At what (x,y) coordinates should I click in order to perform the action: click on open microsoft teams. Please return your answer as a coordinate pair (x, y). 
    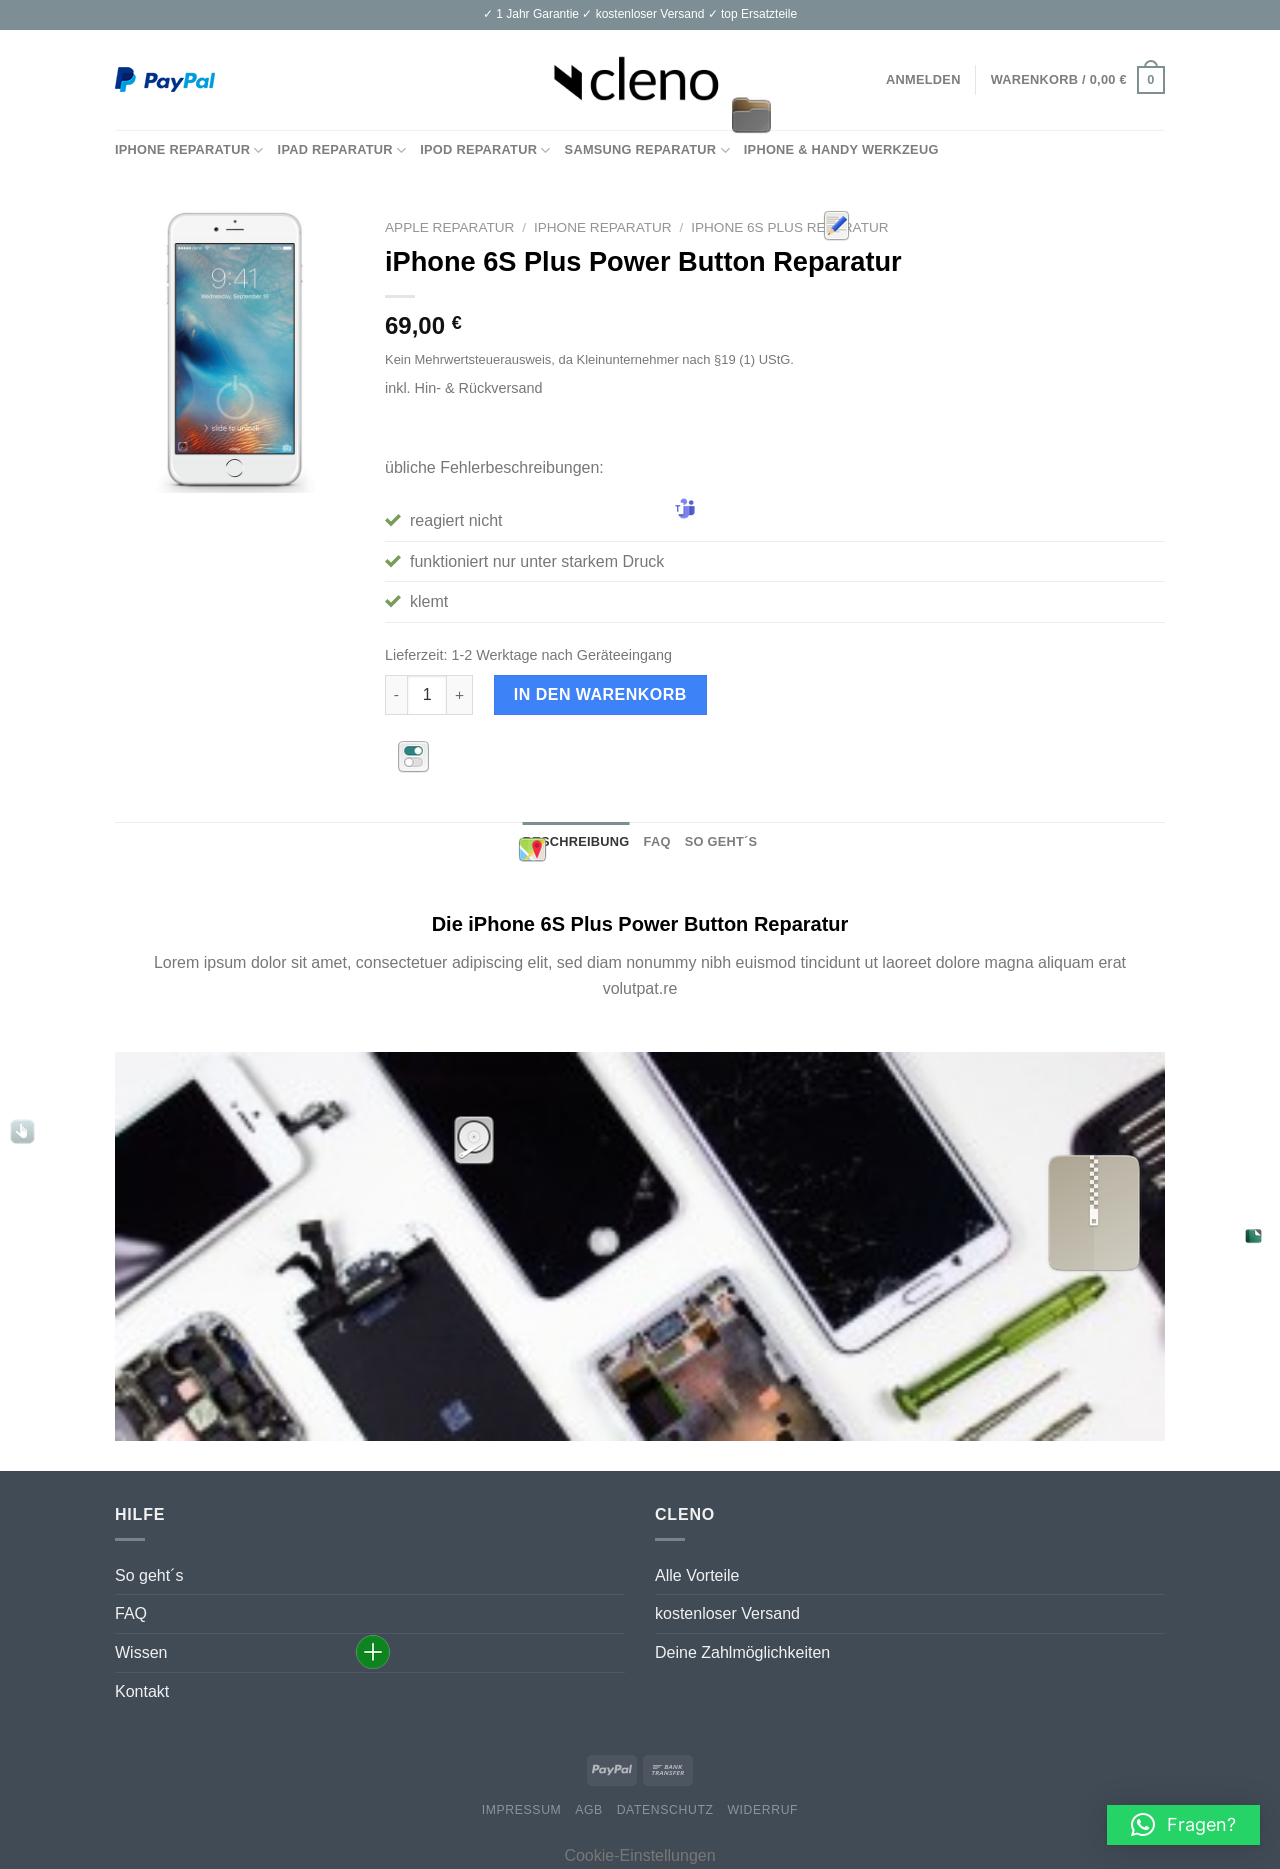
    Looking at the image, I should click on (683, 508).